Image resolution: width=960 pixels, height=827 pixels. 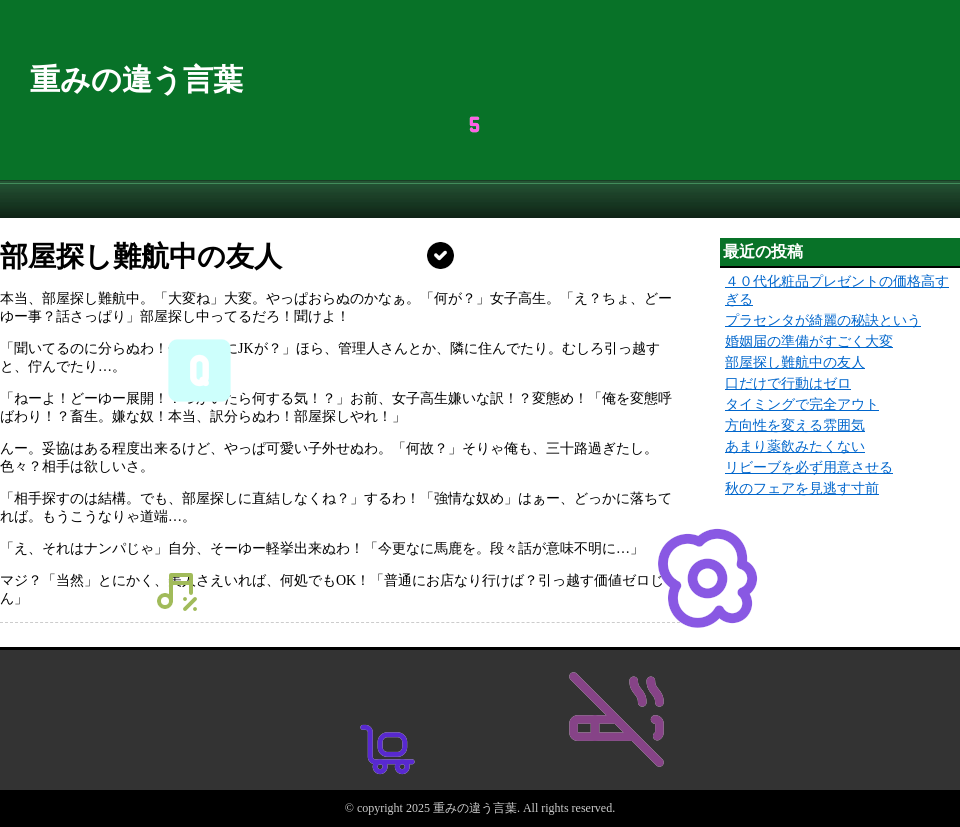 I want to click on no smoking allowed in this area, so click(x=616, y=719).